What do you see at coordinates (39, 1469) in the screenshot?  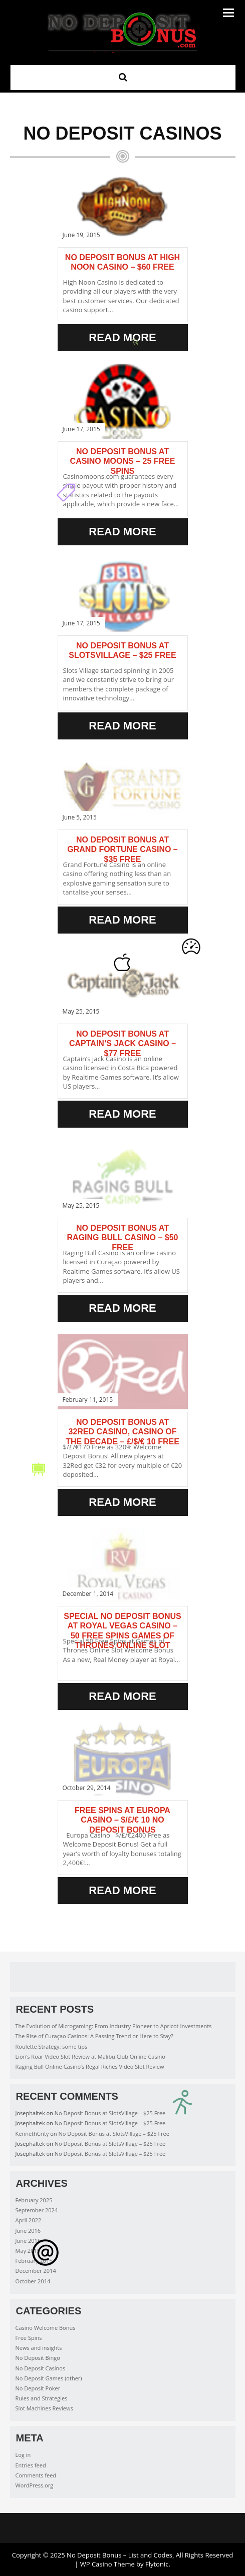 I see `open presentation or slideshow mode` at bounding box center [39, 1469].